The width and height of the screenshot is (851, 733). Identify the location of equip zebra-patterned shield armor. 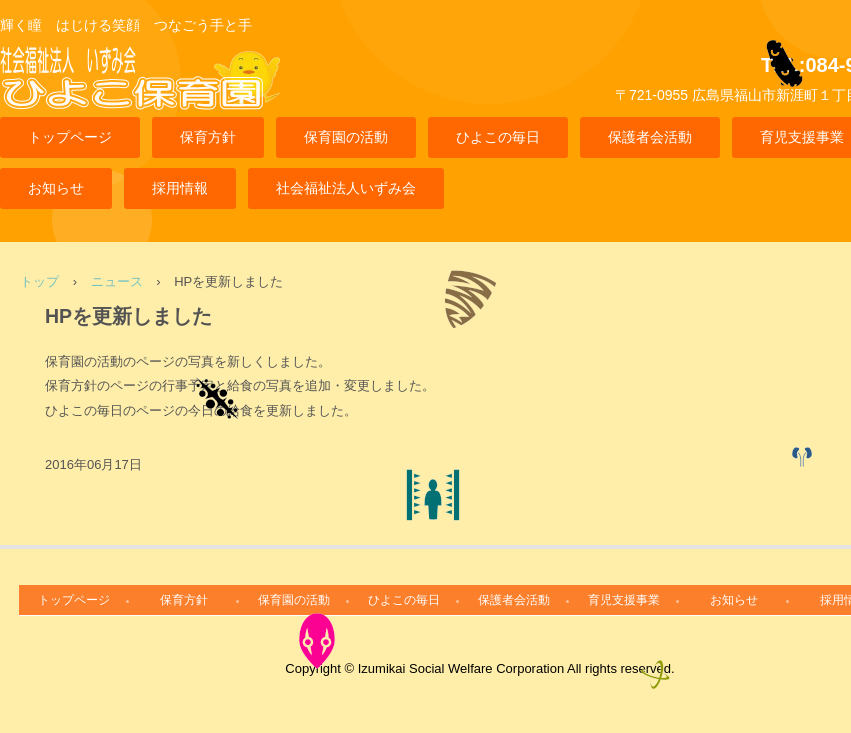
(469, 299).